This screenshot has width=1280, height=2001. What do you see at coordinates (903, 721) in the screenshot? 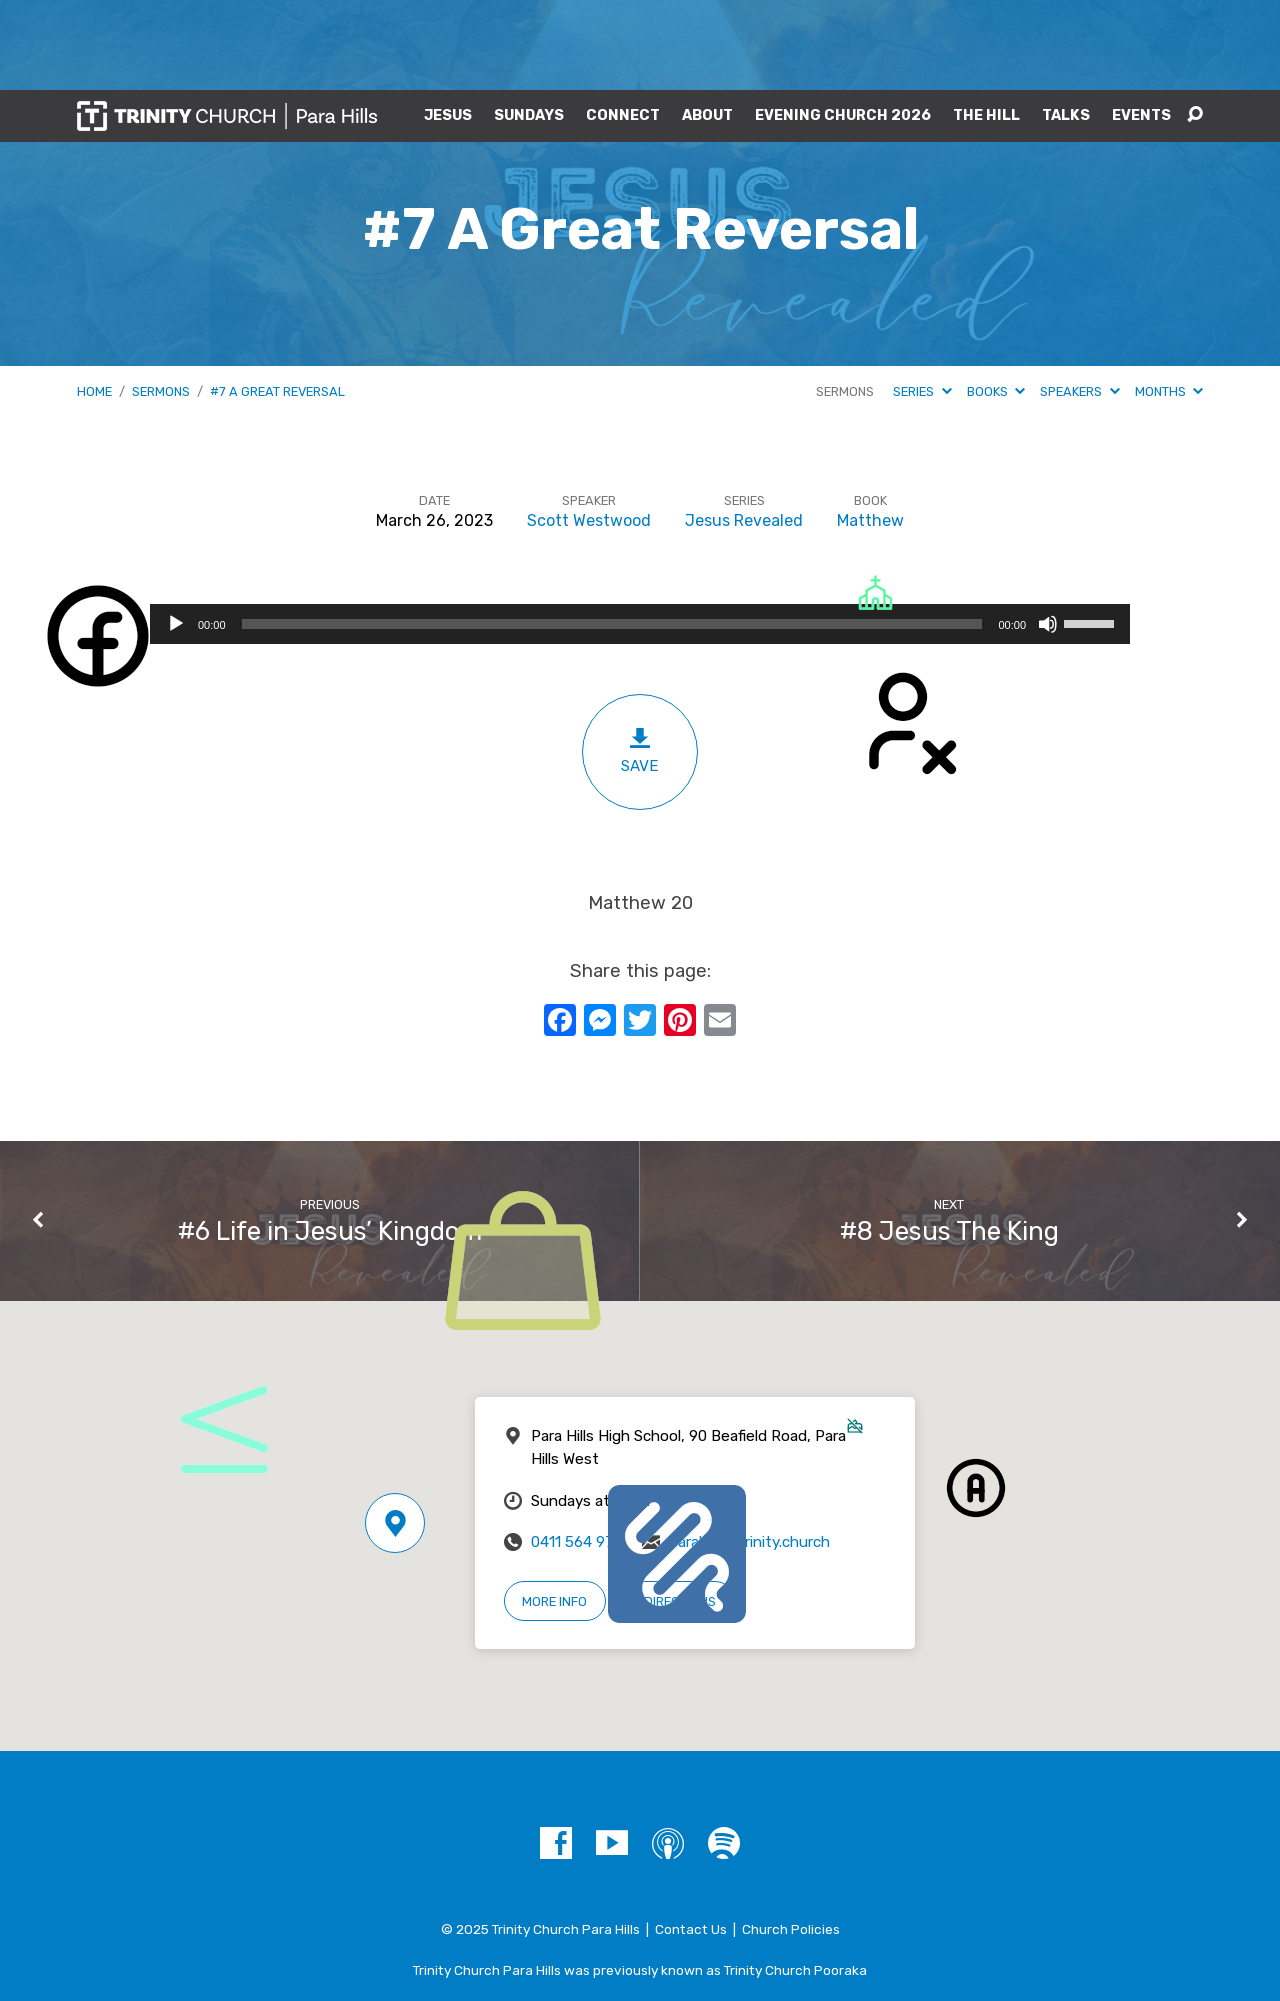
I see `remove a user from a list or group` at bounding box center [903, 721].